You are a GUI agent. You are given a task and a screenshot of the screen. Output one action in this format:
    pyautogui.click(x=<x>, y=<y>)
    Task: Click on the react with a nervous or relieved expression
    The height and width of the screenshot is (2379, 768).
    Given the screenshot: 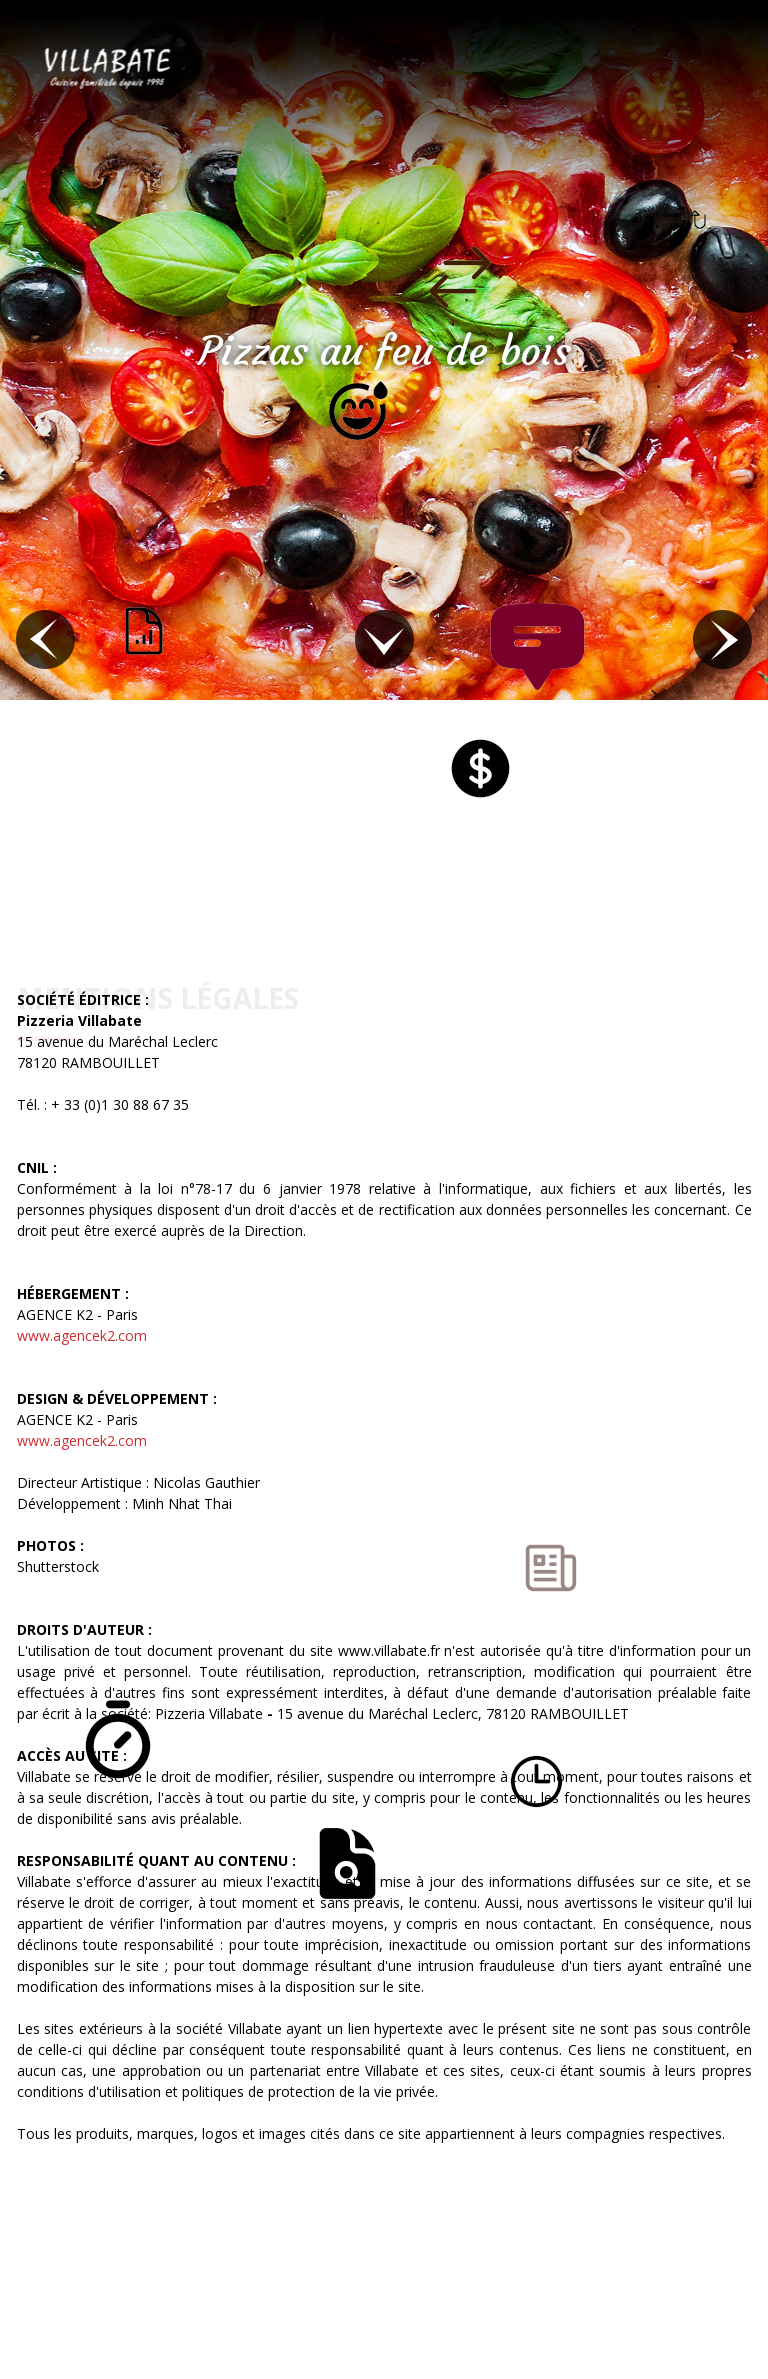 What is the action you would take?
    pyautogui.click(x=357, y=411)
    